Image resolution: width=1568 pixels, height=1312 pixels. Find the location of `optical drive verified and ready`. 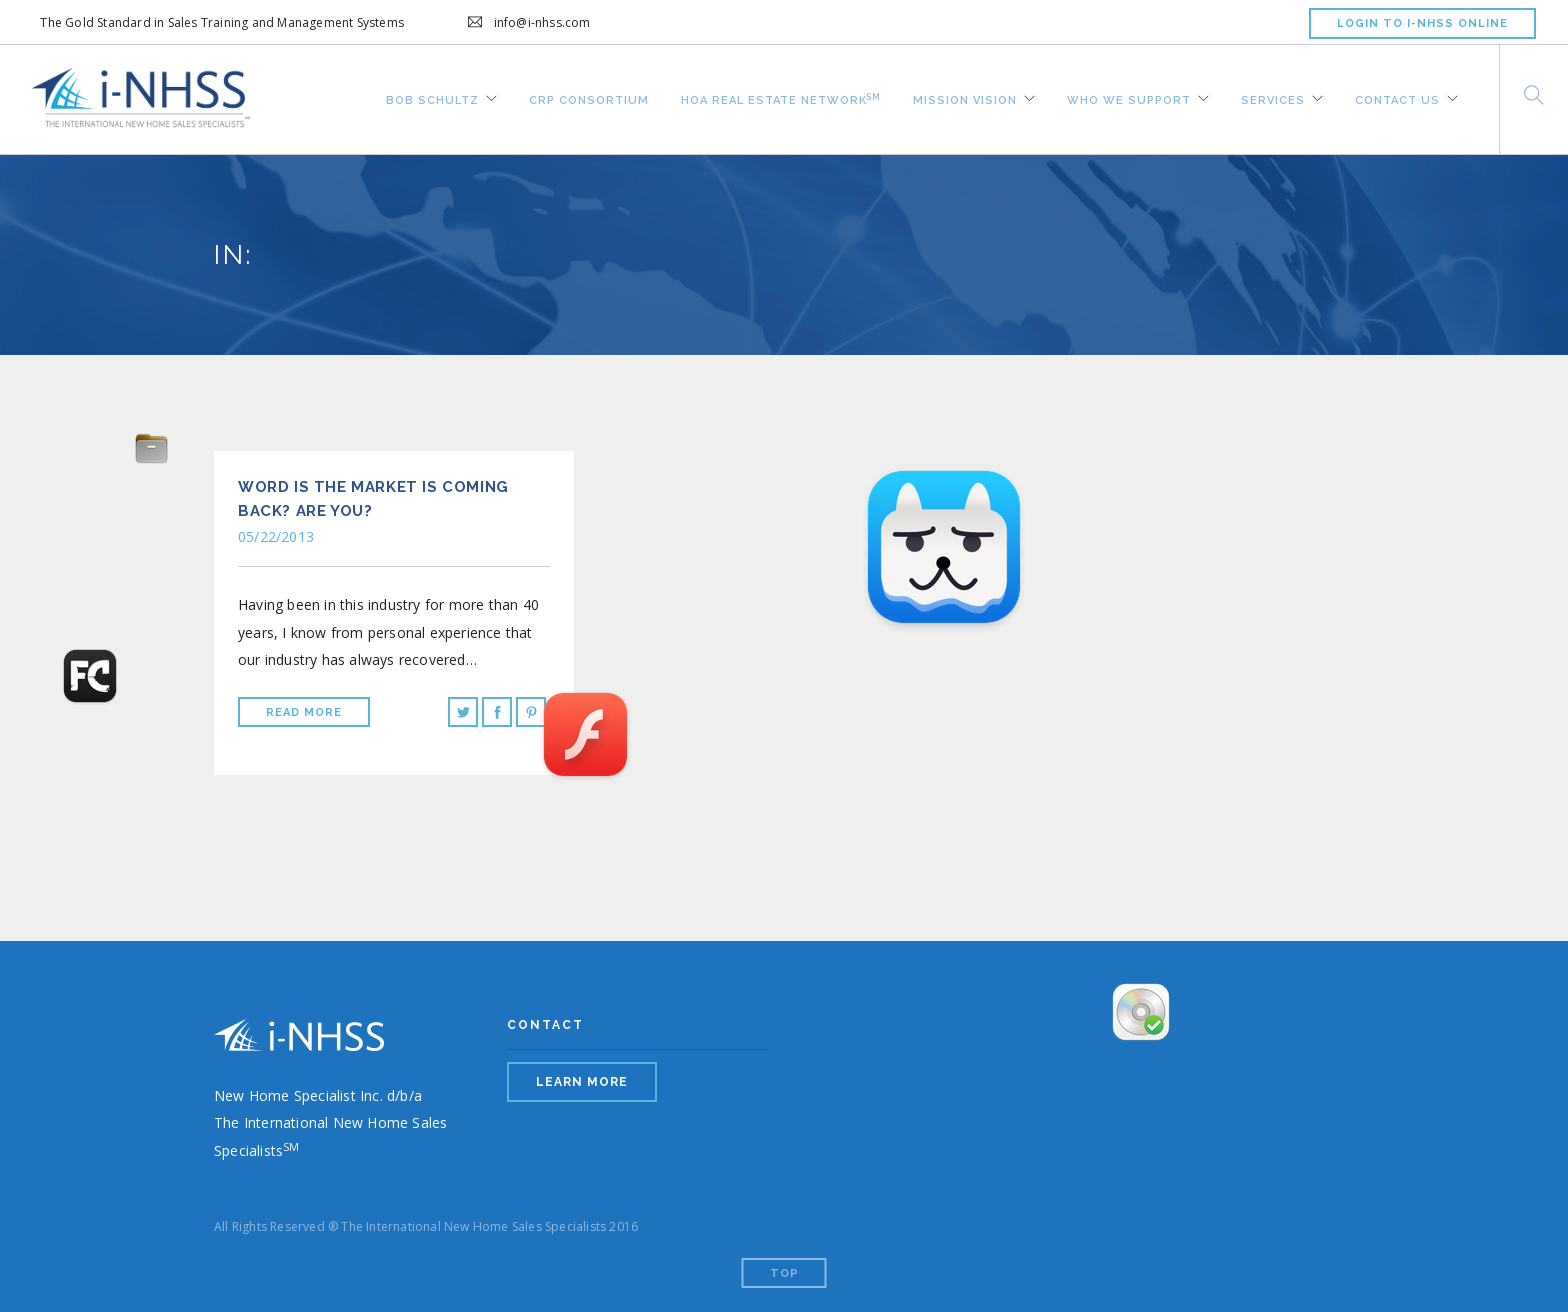

optical drive verified and ready is located at coordinates (1141, 1012).